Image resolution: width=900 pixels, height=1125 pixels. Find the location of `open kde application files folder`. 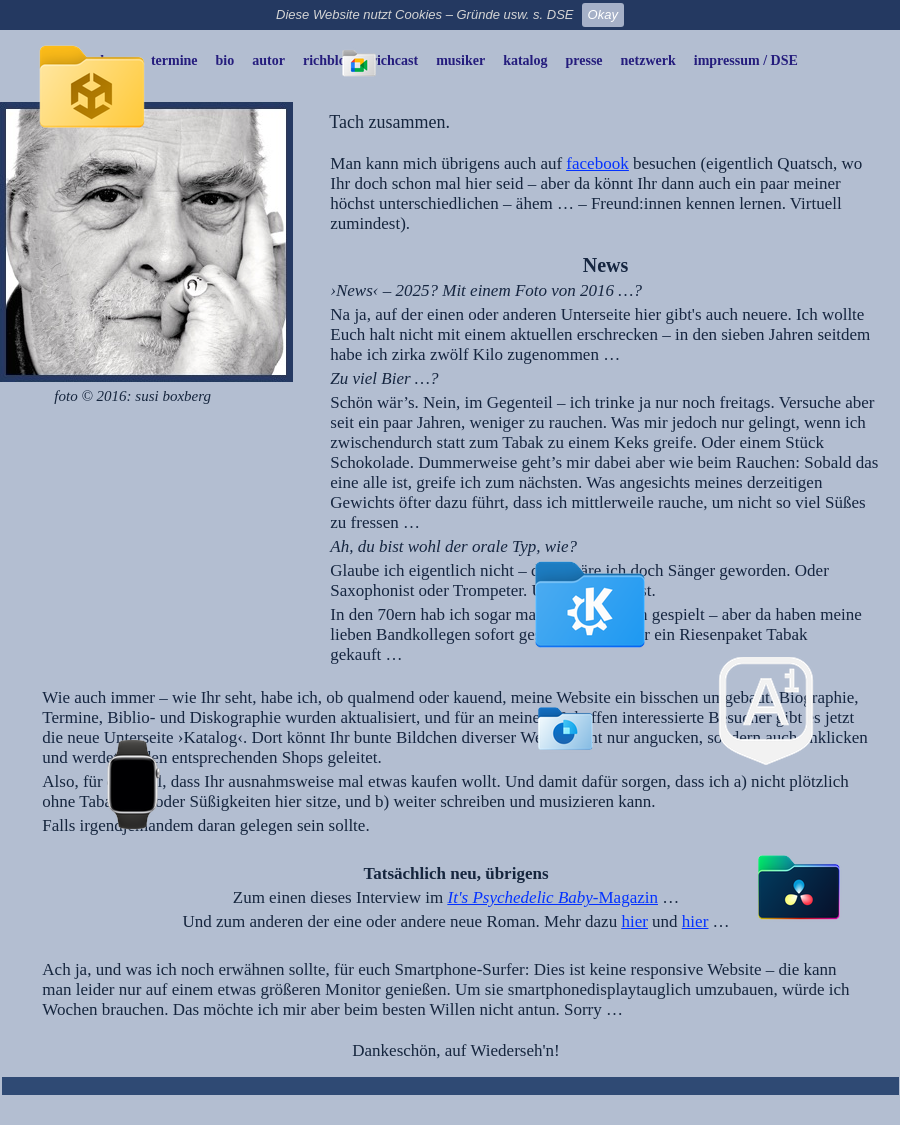

open kde application files folder is located at coordinates (589, 607).